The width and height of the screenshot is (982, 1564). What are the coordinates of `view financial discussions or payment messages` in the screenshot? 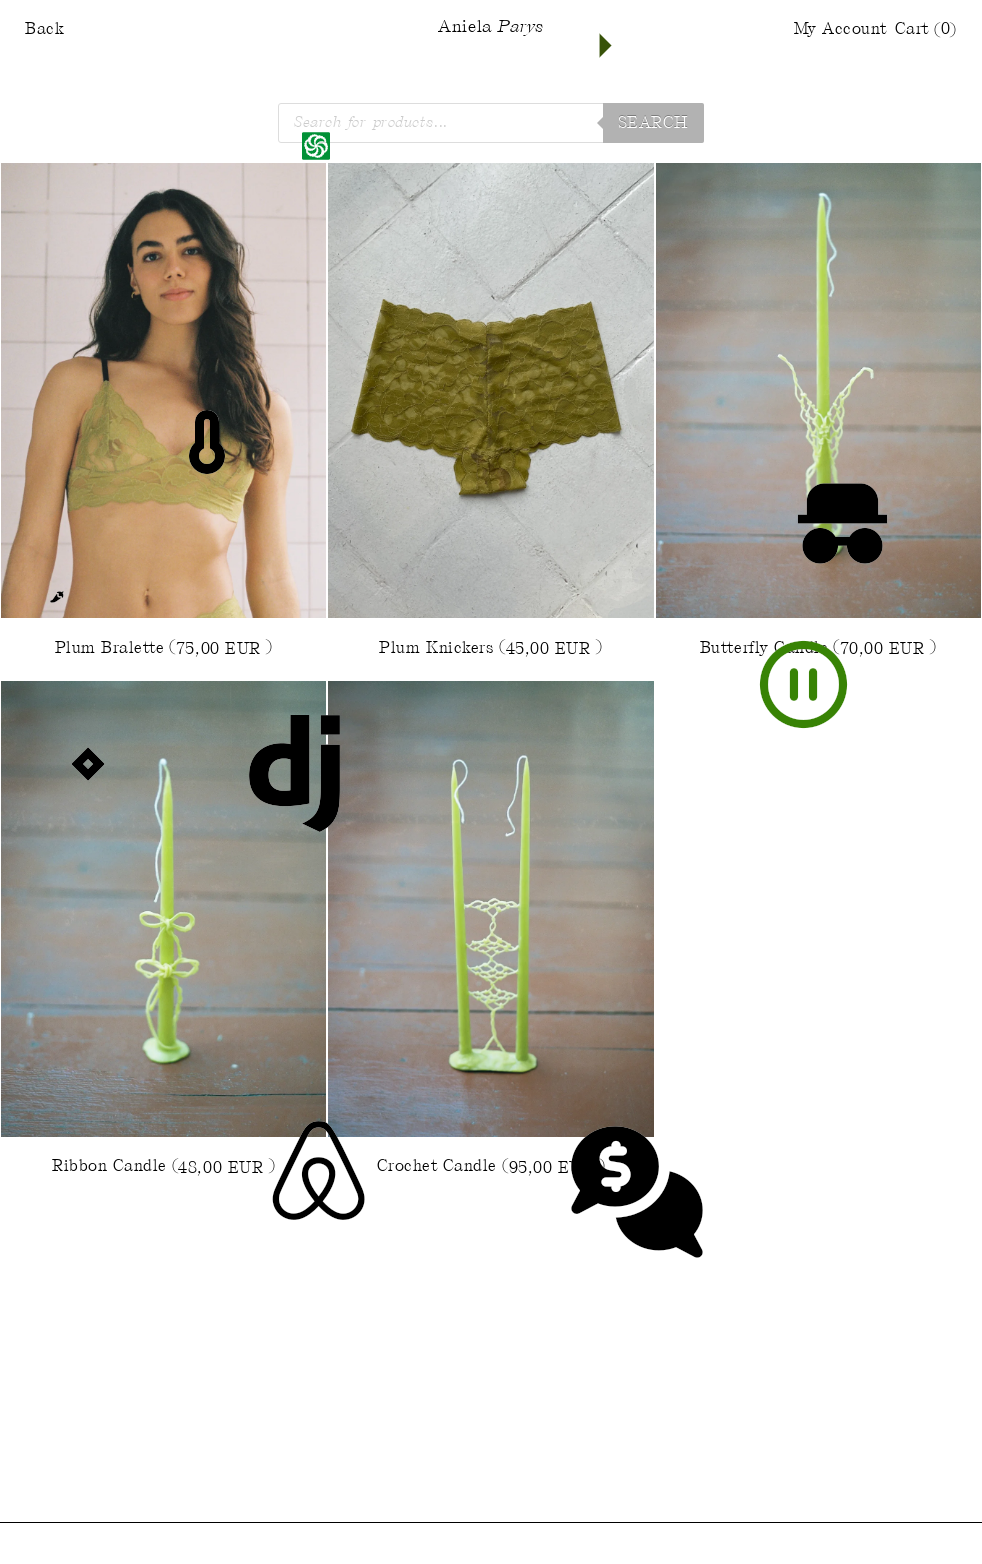 It's located at (637, 1192).